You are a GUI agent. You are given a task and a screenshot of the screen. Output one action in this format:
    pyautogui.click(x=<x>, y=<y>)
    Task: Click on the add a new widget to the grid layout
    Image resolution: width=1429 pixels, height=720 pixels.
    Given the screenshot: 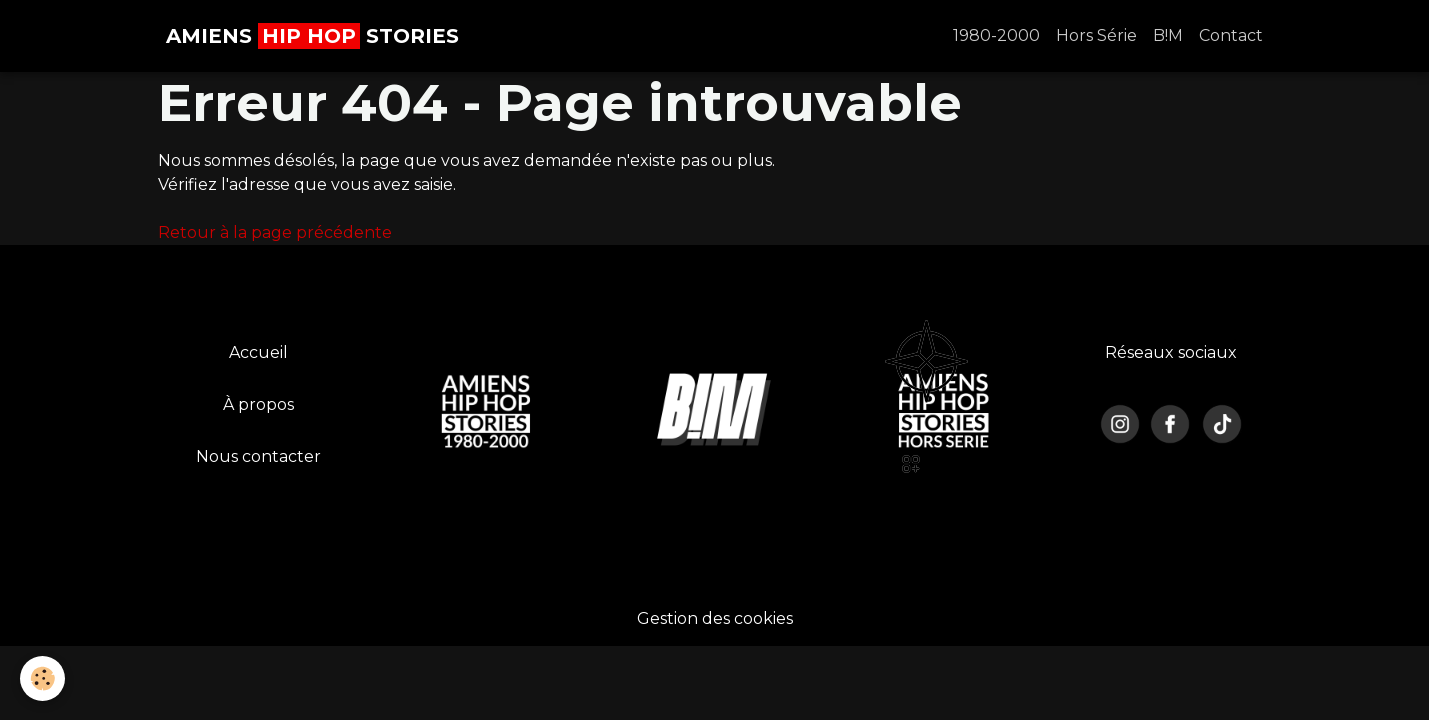 What is the action you would take?
    pyautogui.click(x=911, y=464)
    